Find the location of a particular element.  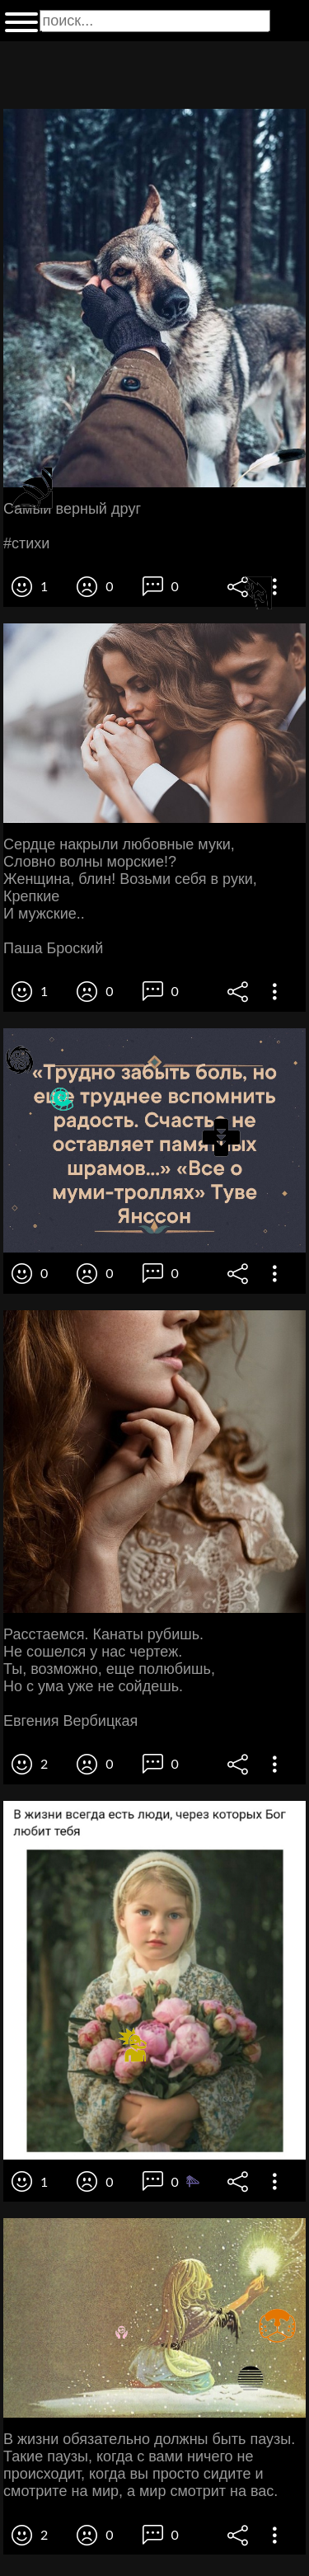

view bridge or infrastructure locations is located at coordinates (193, 2181).